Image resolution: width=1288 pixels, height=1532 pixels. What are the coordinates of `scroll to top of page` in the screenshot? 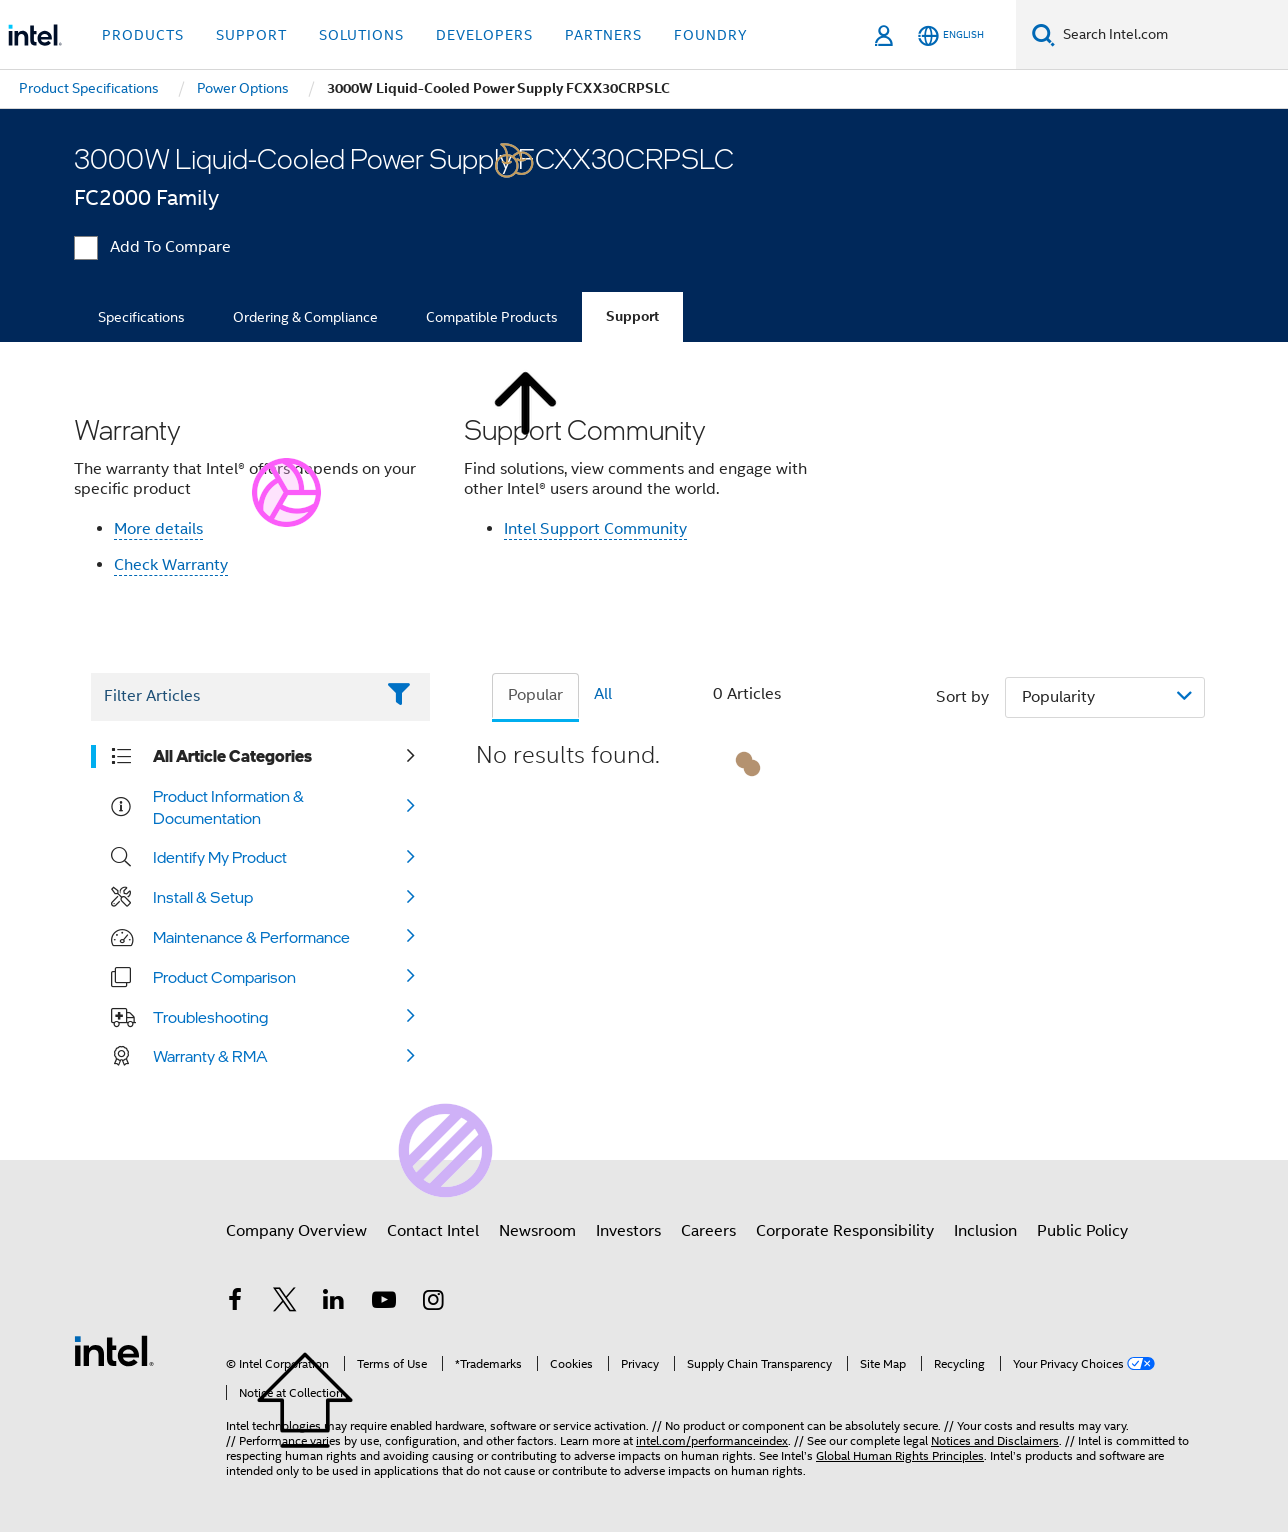 It's located at (525, 402).